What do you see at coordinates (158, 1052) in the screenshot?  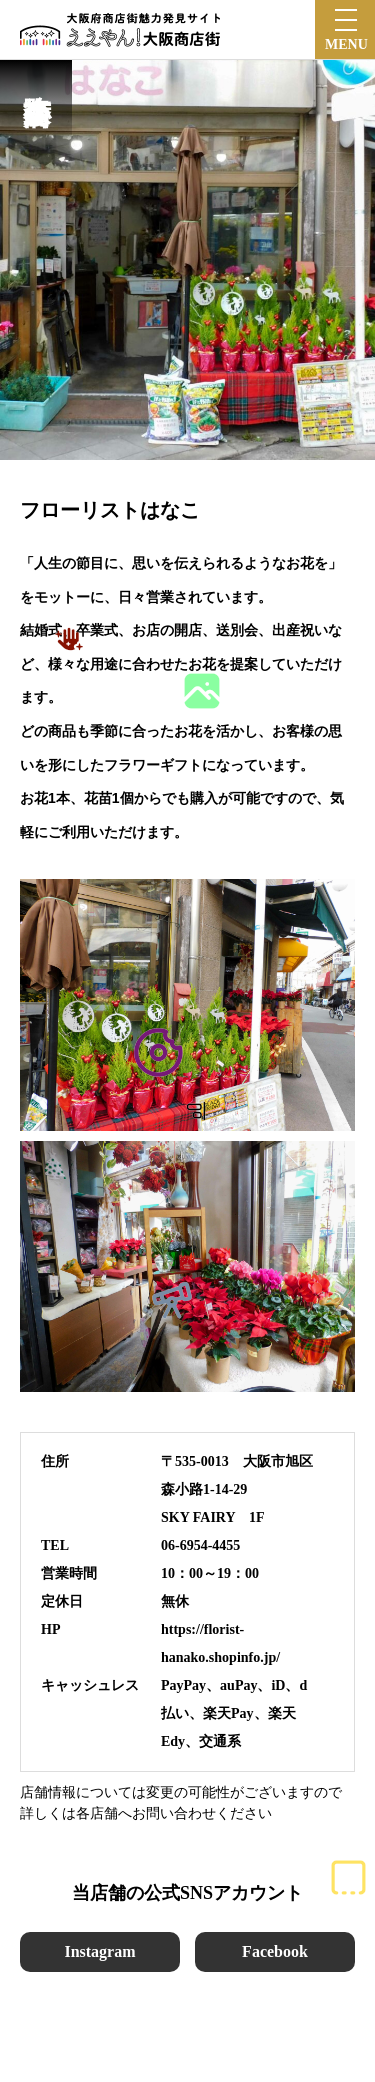 I see `access food or bakery category` at bounding box center [158, 1052].